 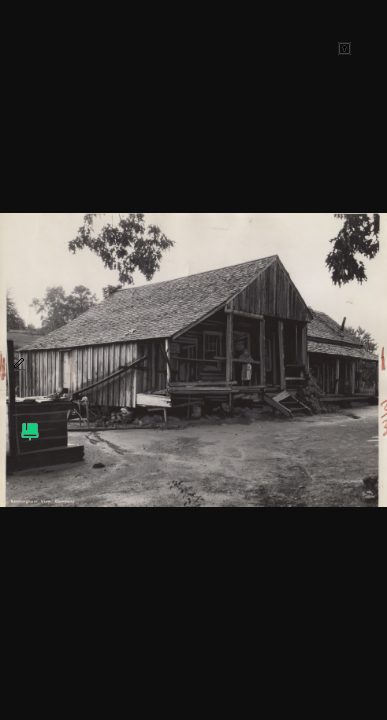 What do you see at coordinates (20, 364) in the screenshot?
I see `edit content or text` at bounding box center [20, 364].